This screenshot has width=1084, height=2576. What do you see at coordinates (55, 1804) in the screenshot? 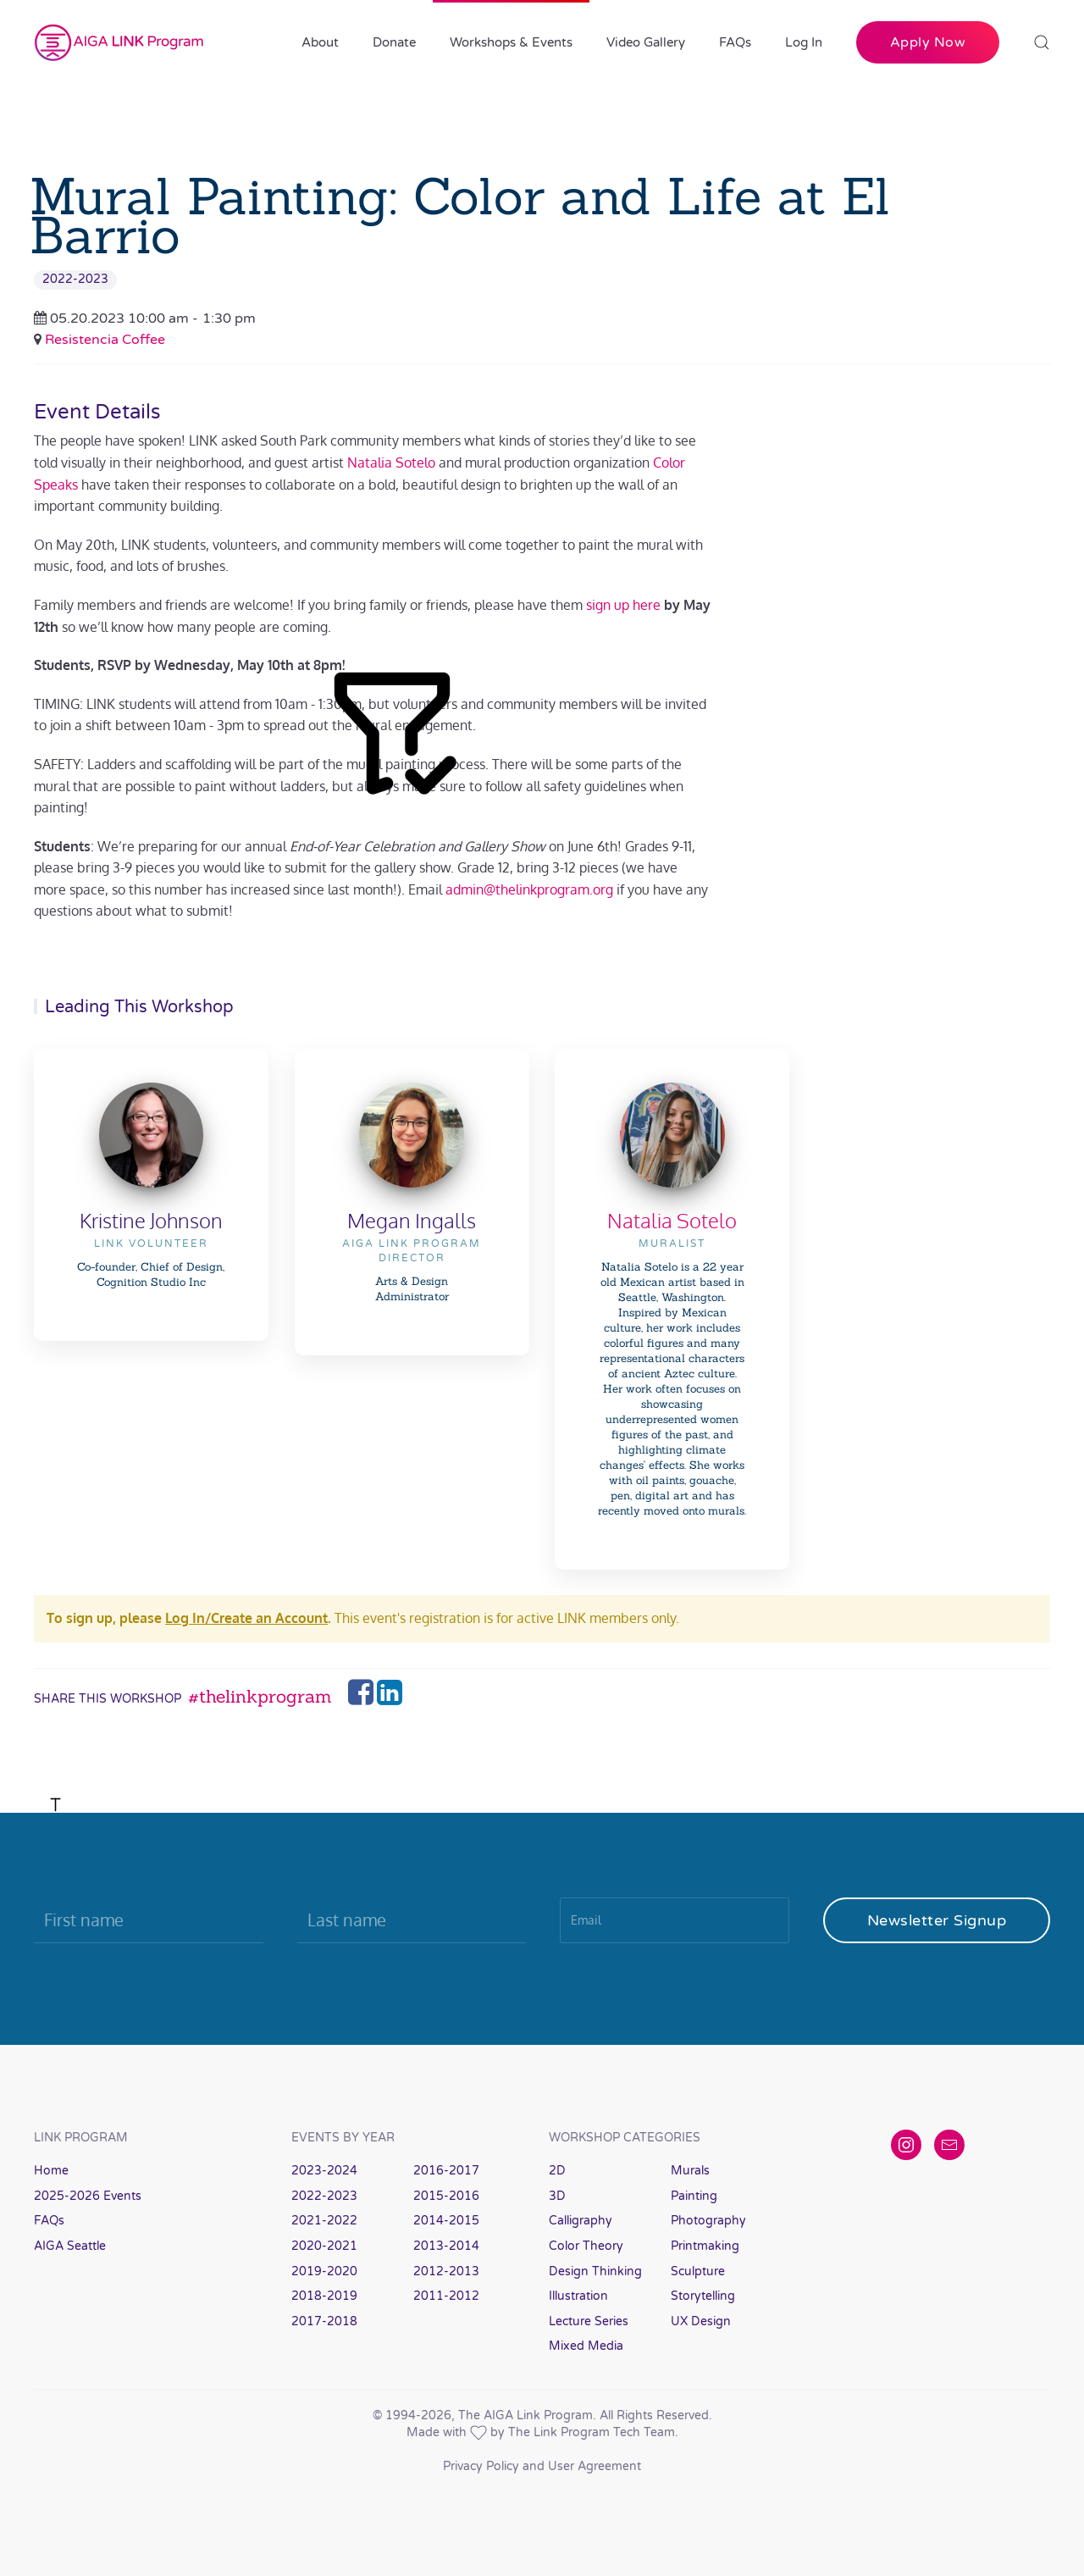
I see `text formatting tool for titles` at bounding box center [55, 1804].